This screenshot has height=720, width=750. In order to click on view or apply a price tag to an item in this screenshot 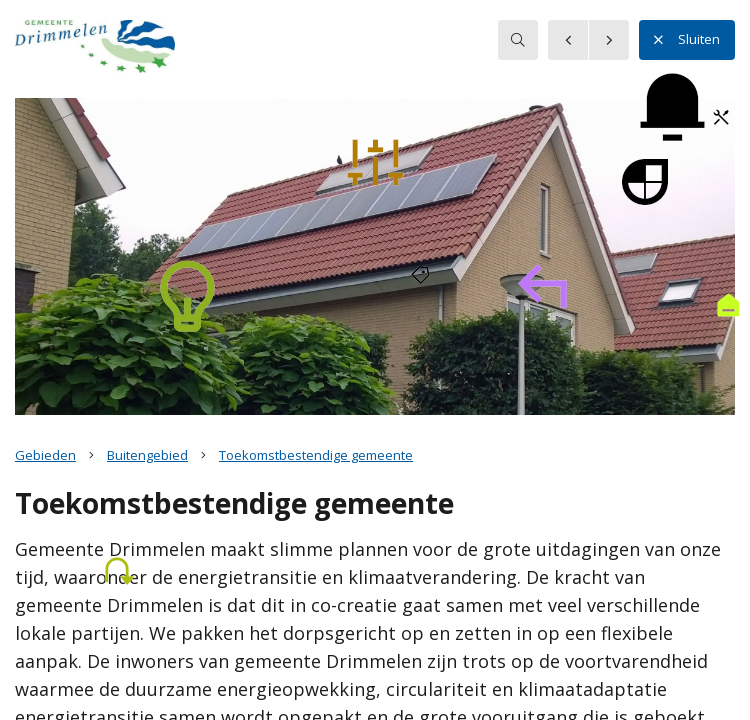, I will do `click(420, 274)`.